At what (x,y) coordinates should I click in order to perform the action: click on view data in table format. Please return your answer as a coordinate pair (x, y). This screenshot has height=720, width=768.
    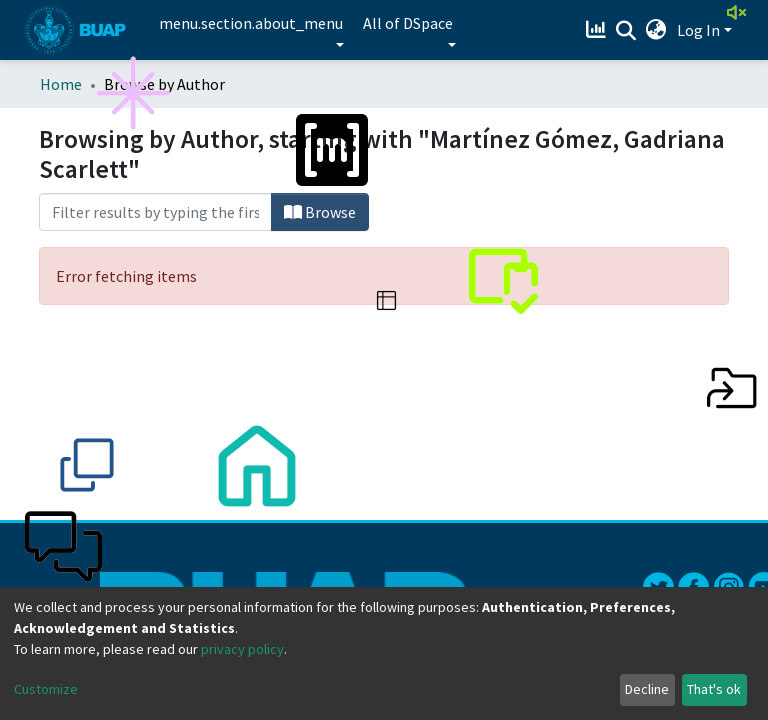
    Looking at the image, I should click on (386, 300).